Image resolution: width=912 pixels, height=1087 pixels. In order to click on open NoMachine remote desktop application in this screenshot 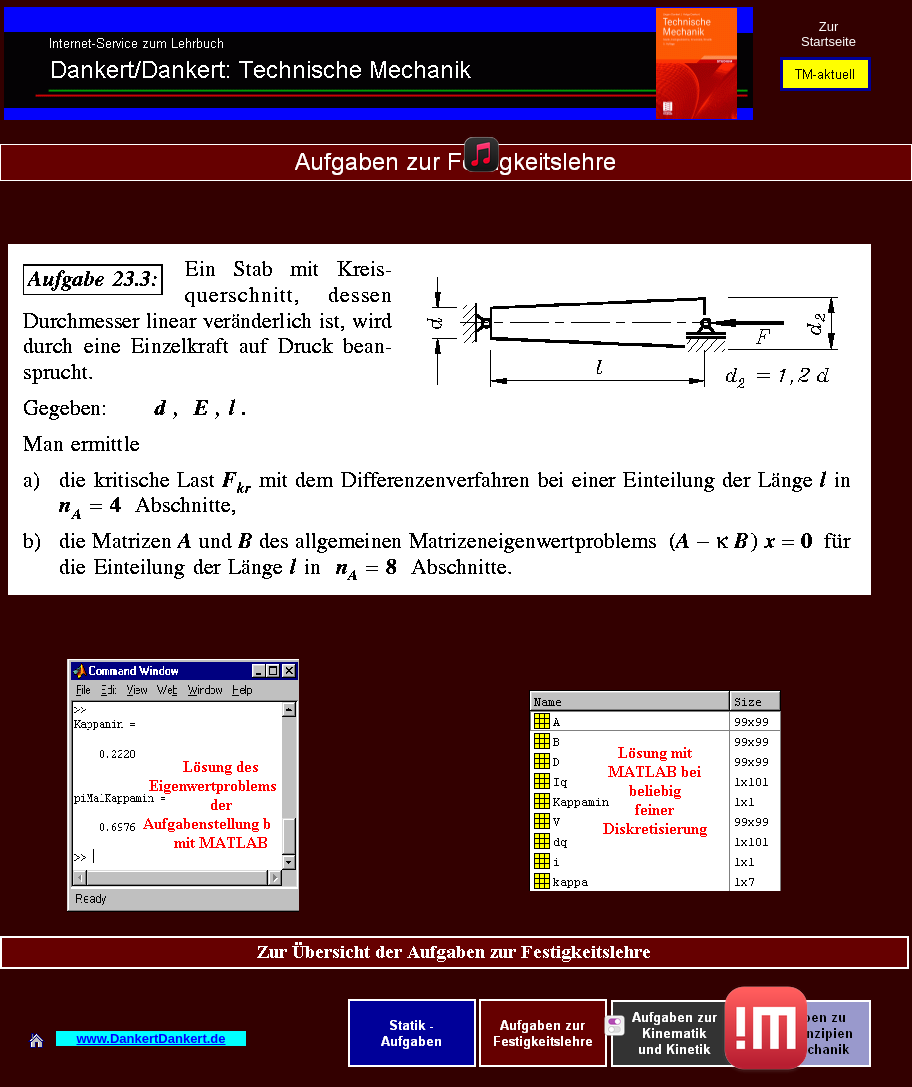, I will do `click(766, 1028)`.